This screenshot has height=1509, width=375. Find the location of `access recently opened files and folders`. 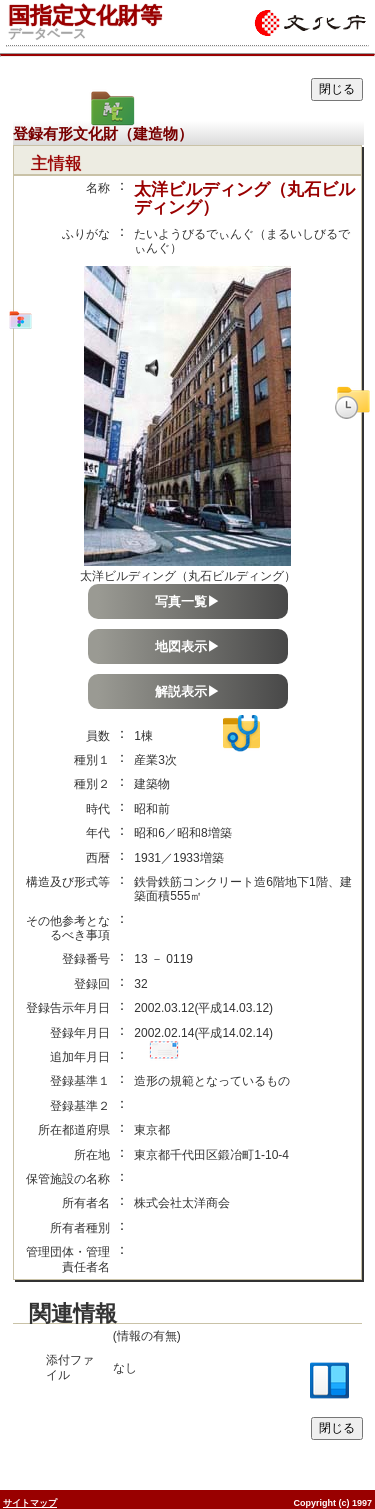

access recently opened files and folders is located at coordinates (353, 400).